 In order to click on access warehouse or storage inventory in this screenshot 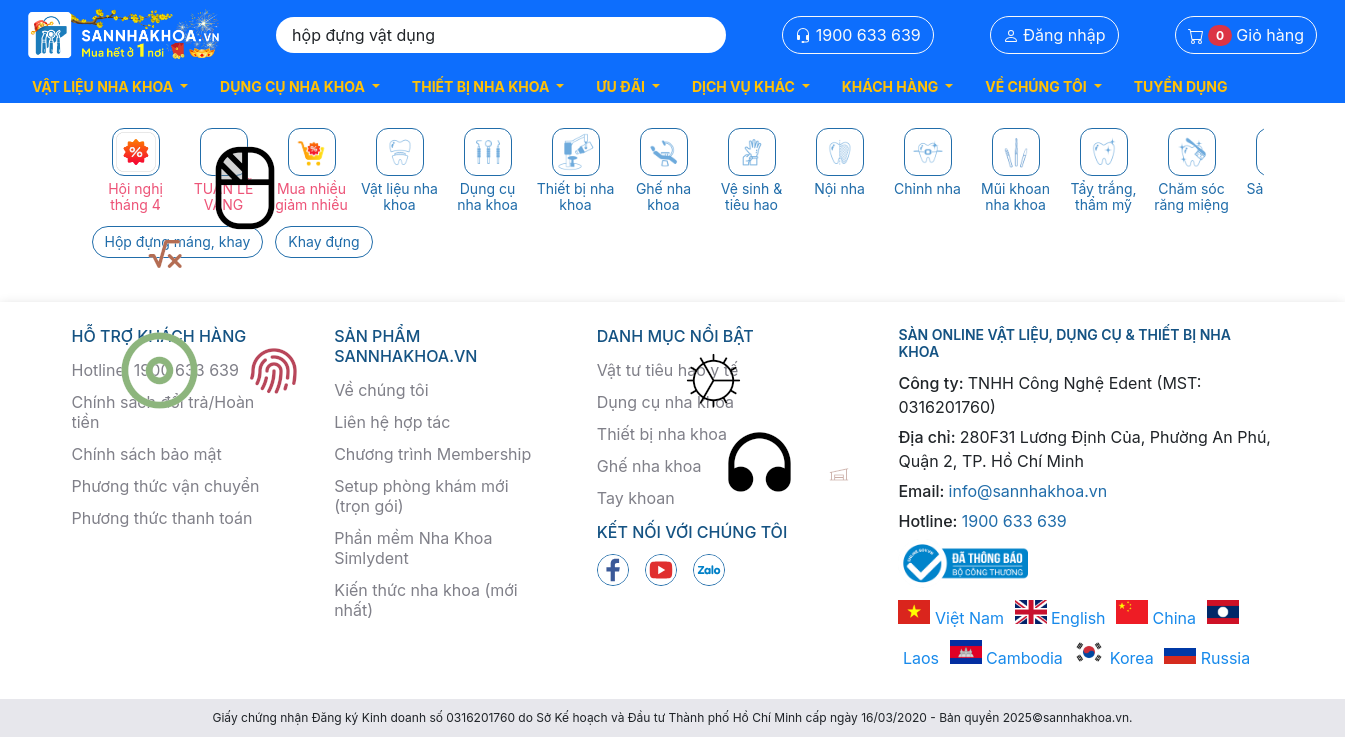, I will do `click(839, 475)`.